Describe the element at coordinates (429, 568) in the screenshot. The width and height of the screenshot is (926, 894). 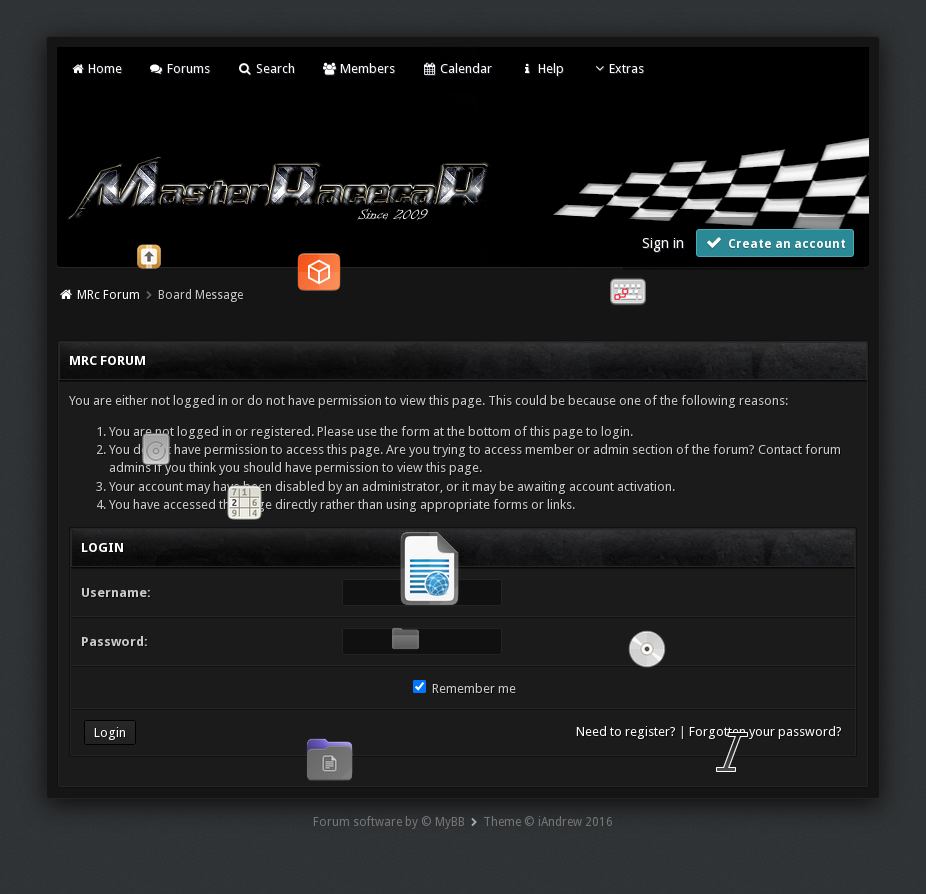
I see `a web document or HTML file created in LibreOffice` at that location.